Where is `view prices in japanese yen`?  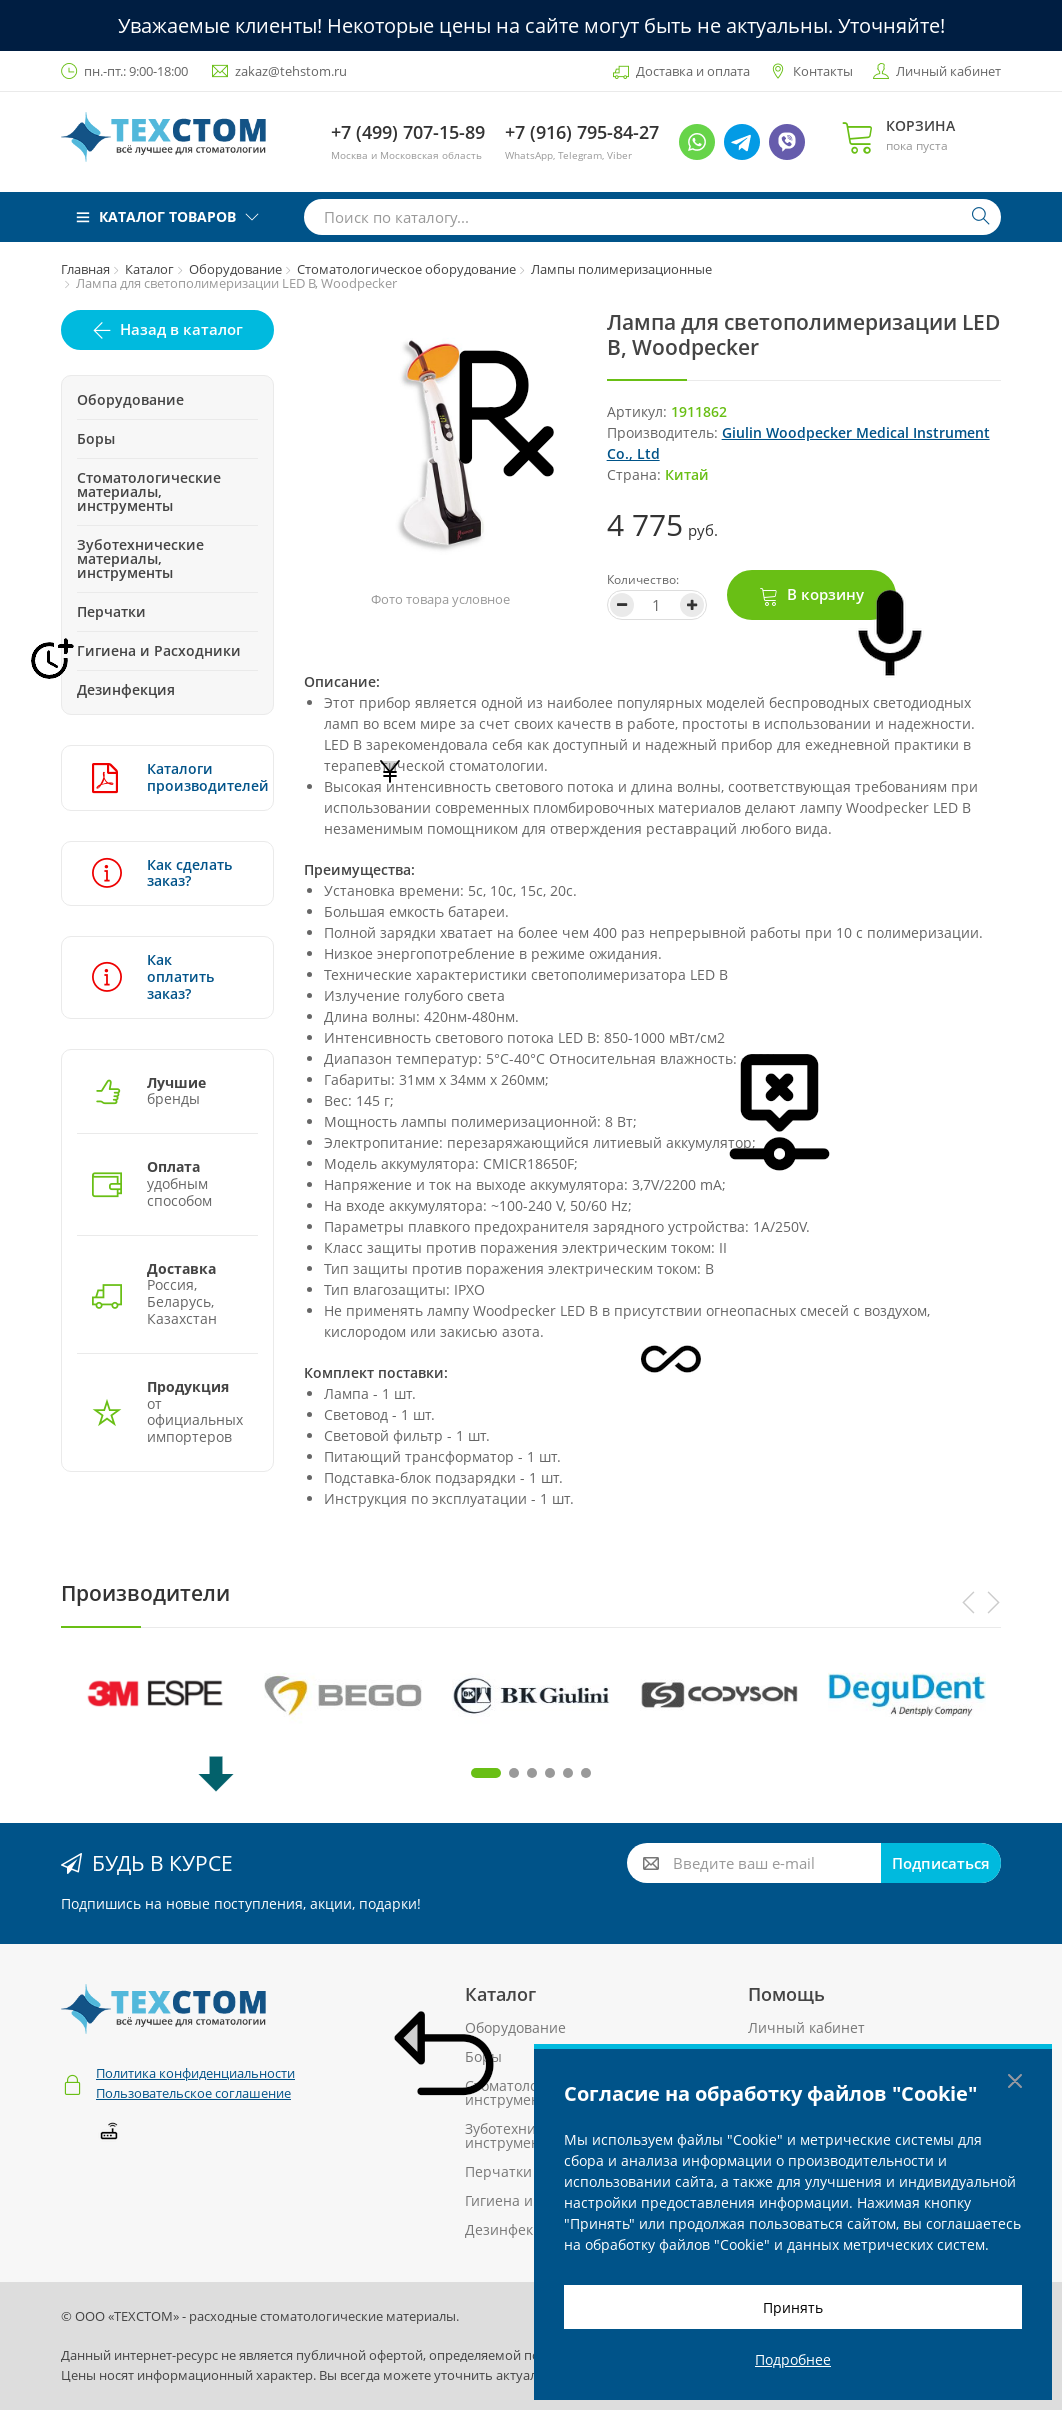 view prices in japanese yen is located at coordinates (390, 771).